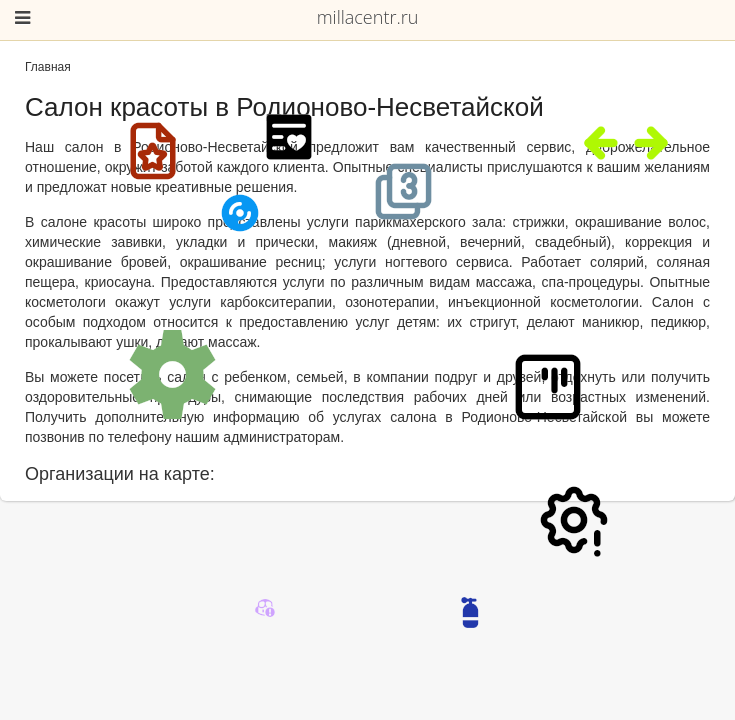 The image size is (735, 720). I want to click on align content to top-right corner, so click(548, 387).